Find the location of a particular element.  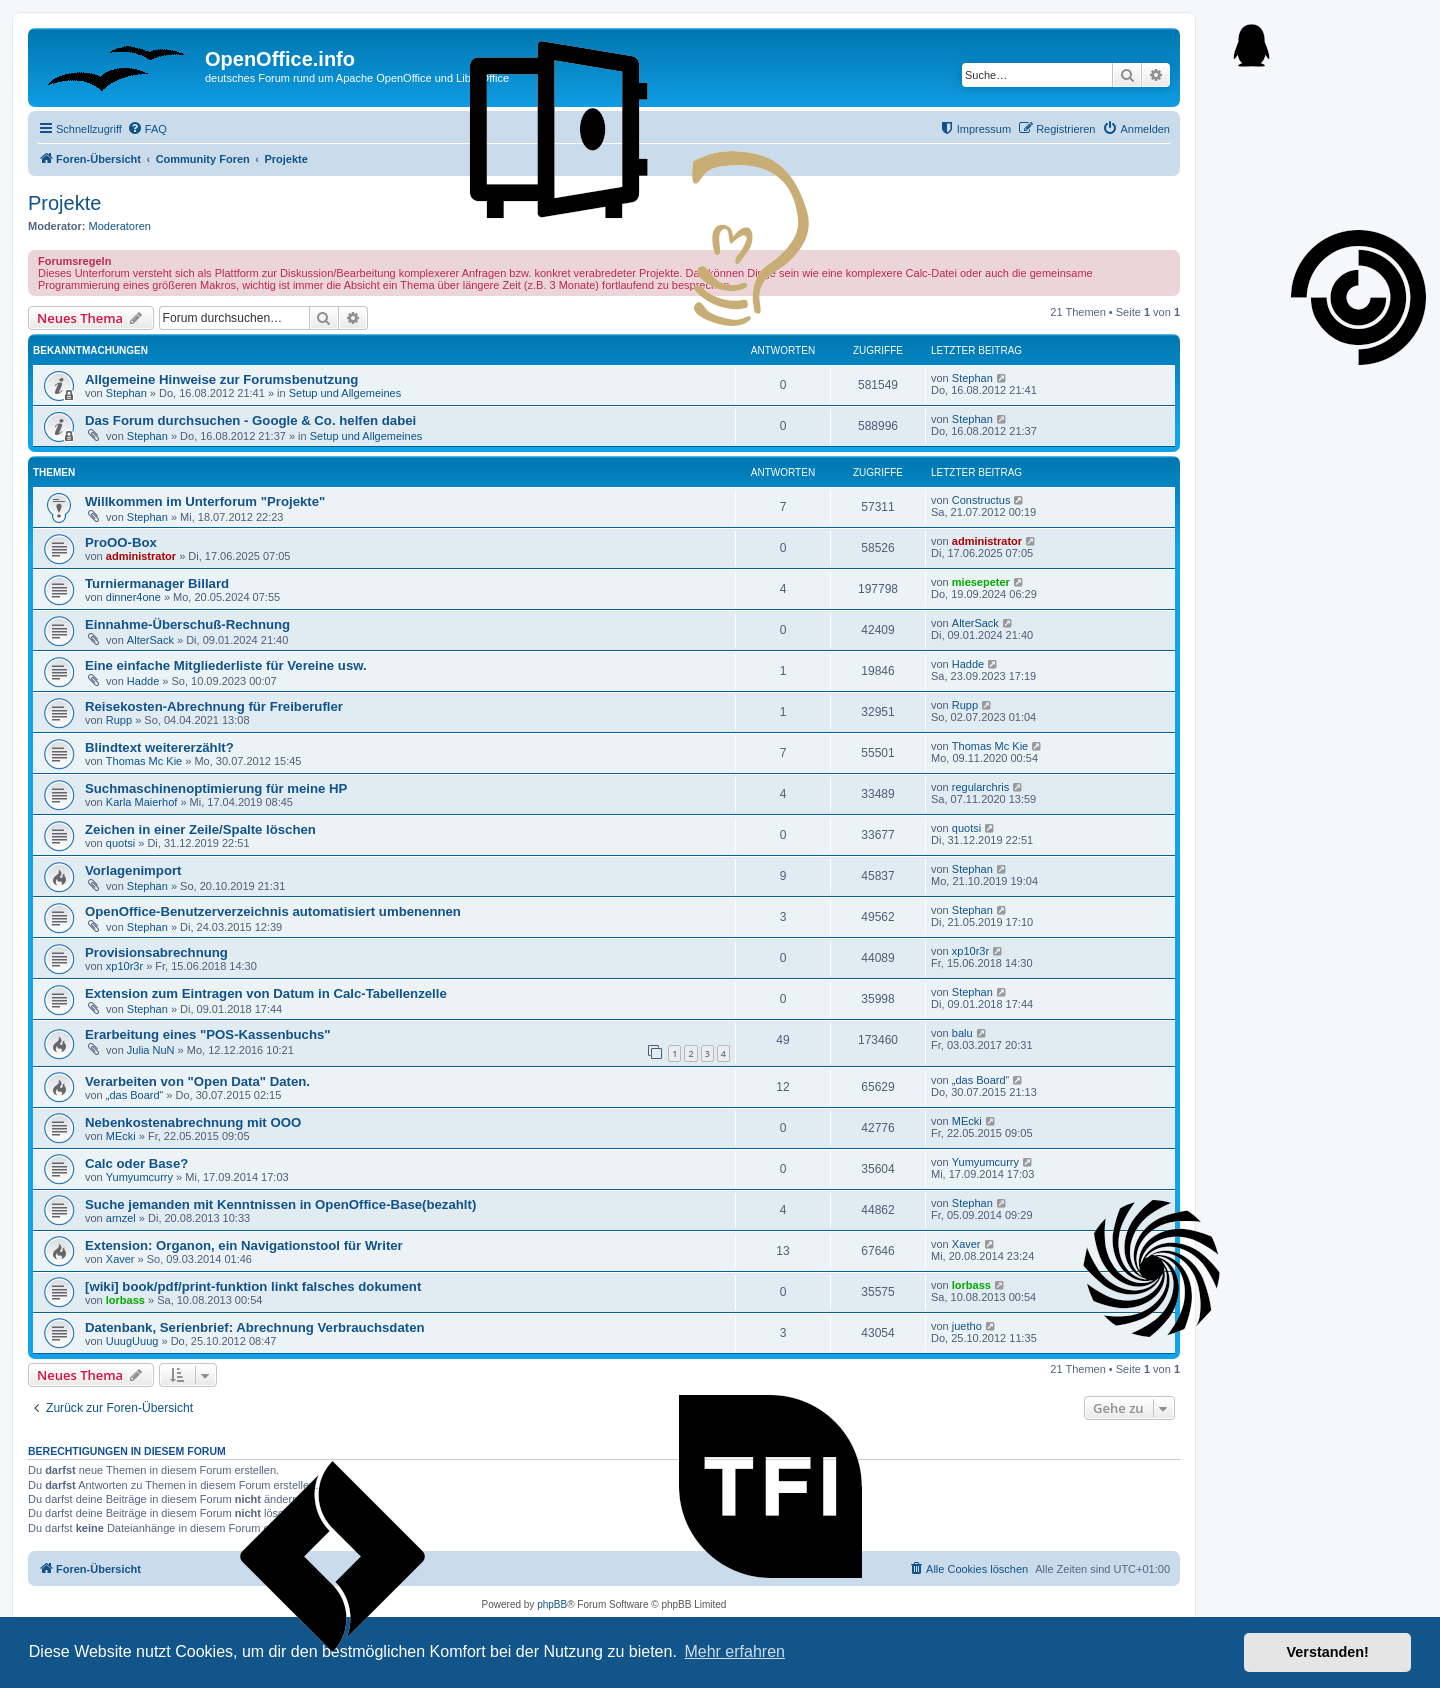

open transport for ireland app or website is located at coordinates (770, 1486).